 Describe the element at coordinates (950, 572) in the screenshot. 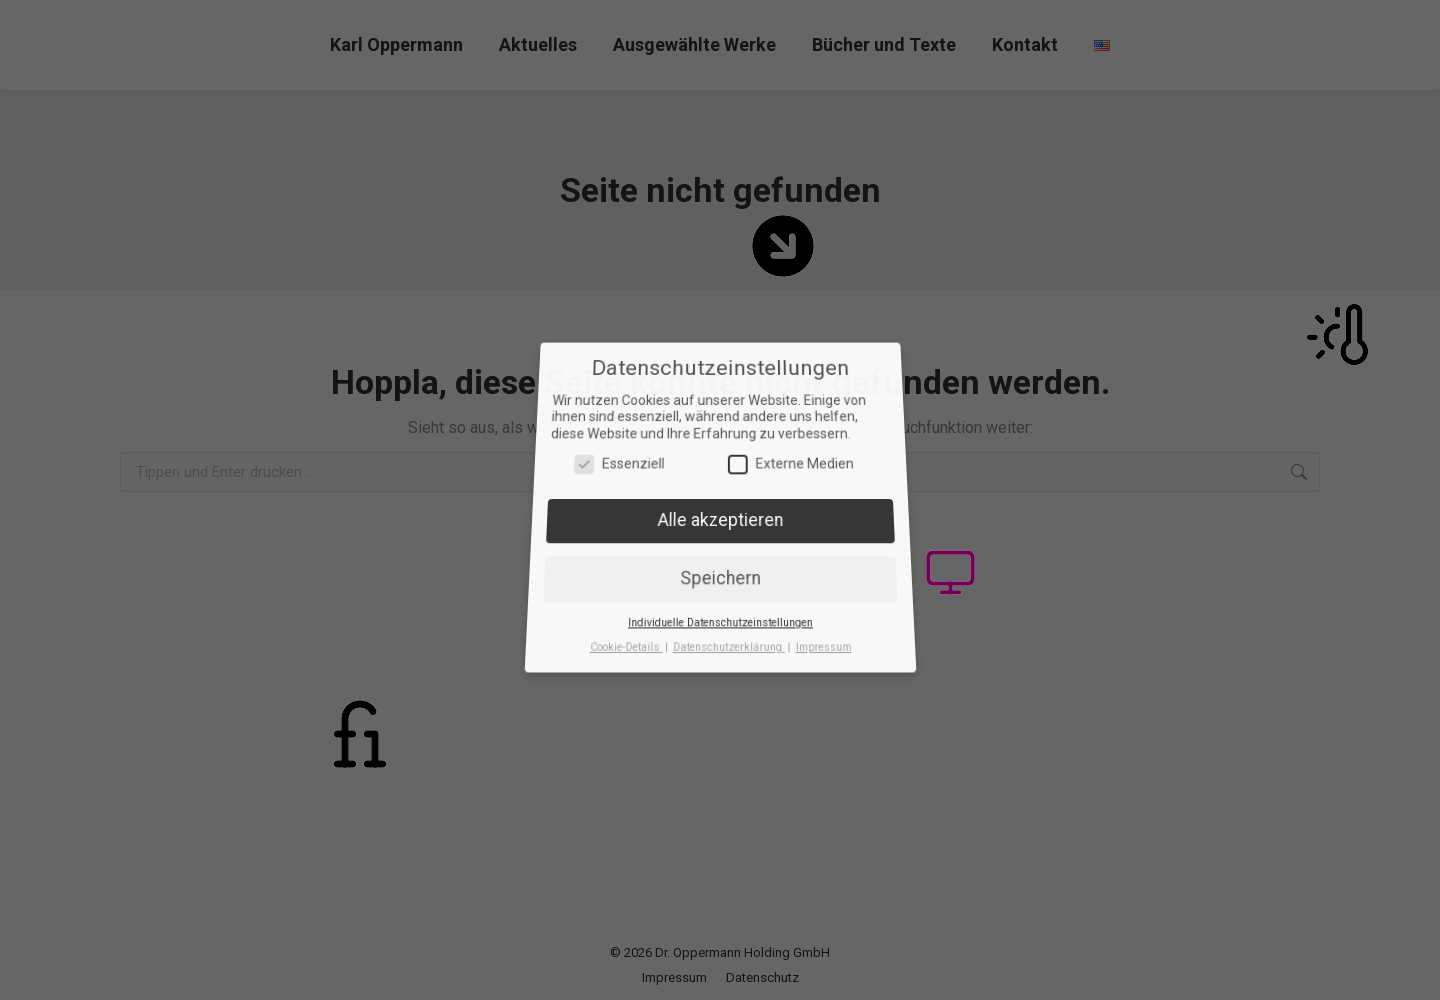

I see `switch to desktop display mode` at that location.